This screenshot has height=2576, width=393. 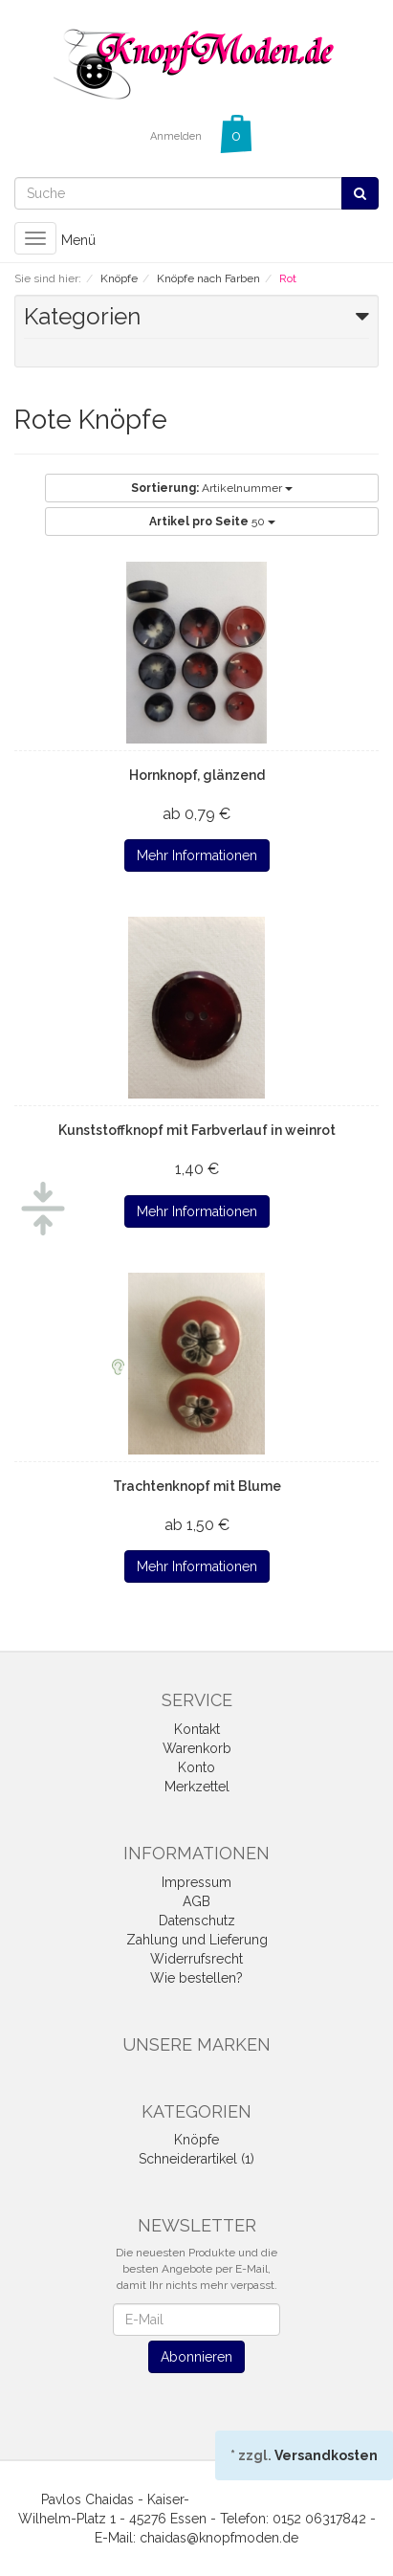 What do you see at coordinates (118, 1366) in the screenshot?
I see `access audio or hearing settings` at bounding box center [118, 1366].